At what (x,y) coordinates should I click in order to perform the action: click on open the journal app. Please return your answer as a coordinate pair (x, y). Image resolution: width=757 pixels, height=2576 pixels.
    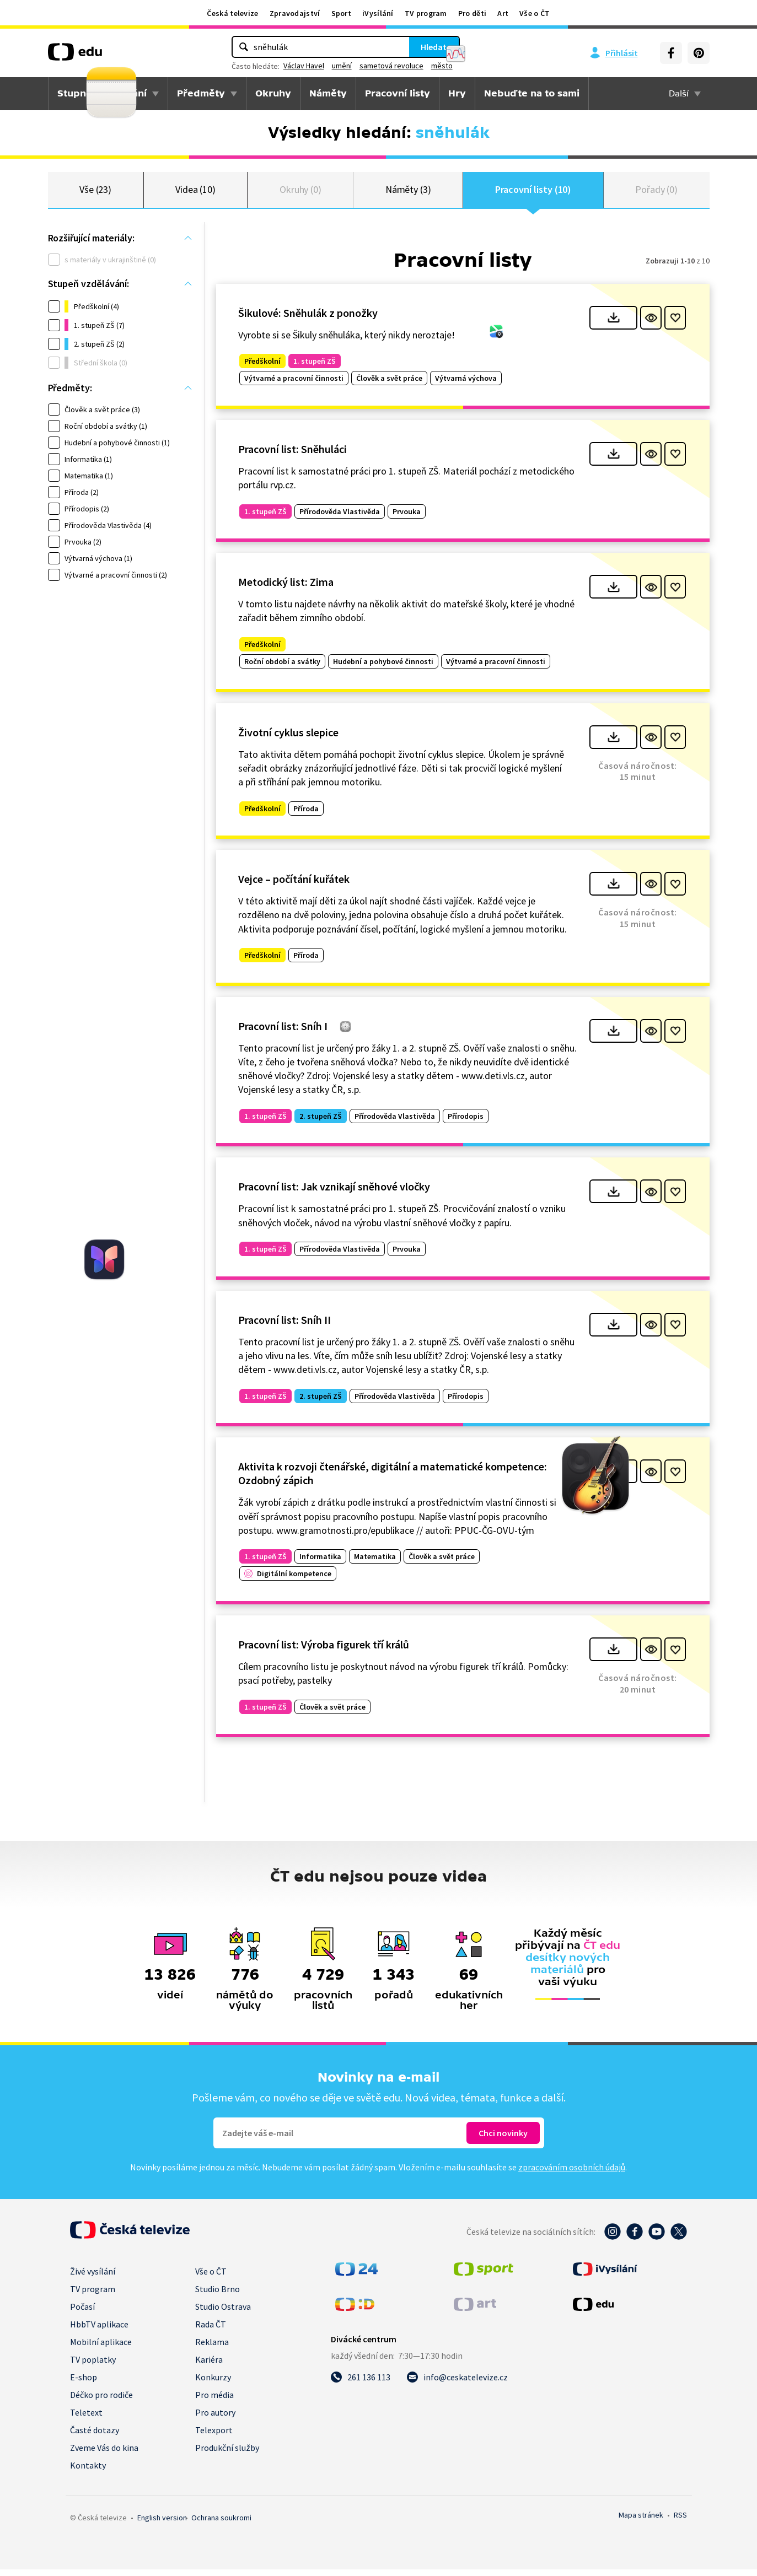
    Looking at the image, I should click on (104, 1259).